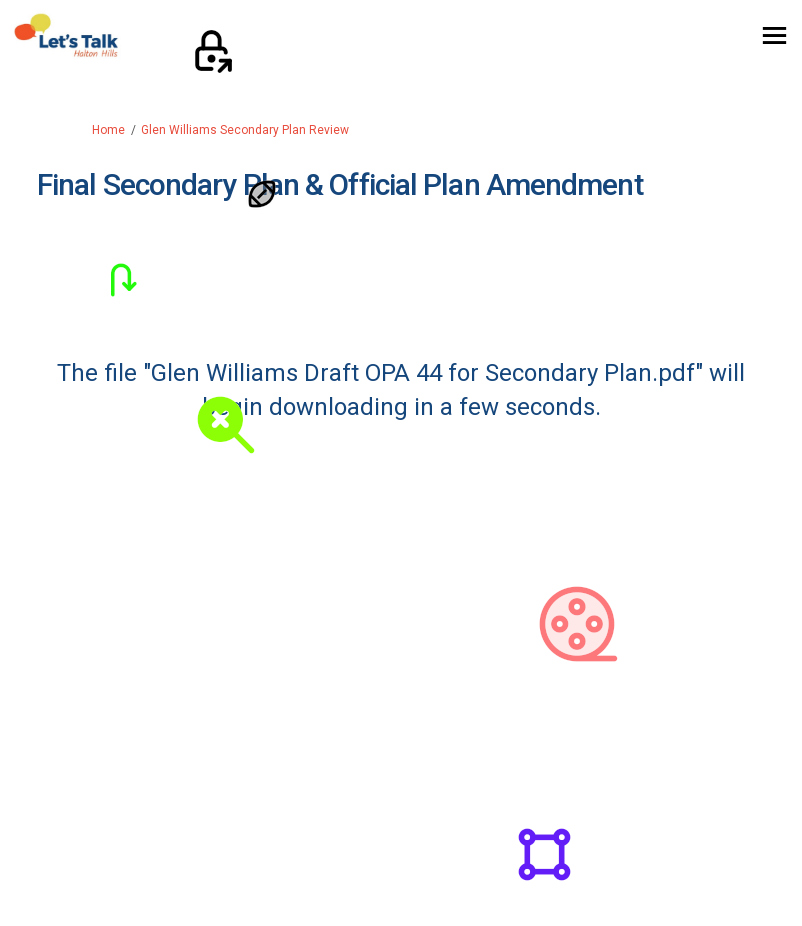  Describe the element at coordinates (211, 50) in the screenshot. I see `share secure content with others` at that location.